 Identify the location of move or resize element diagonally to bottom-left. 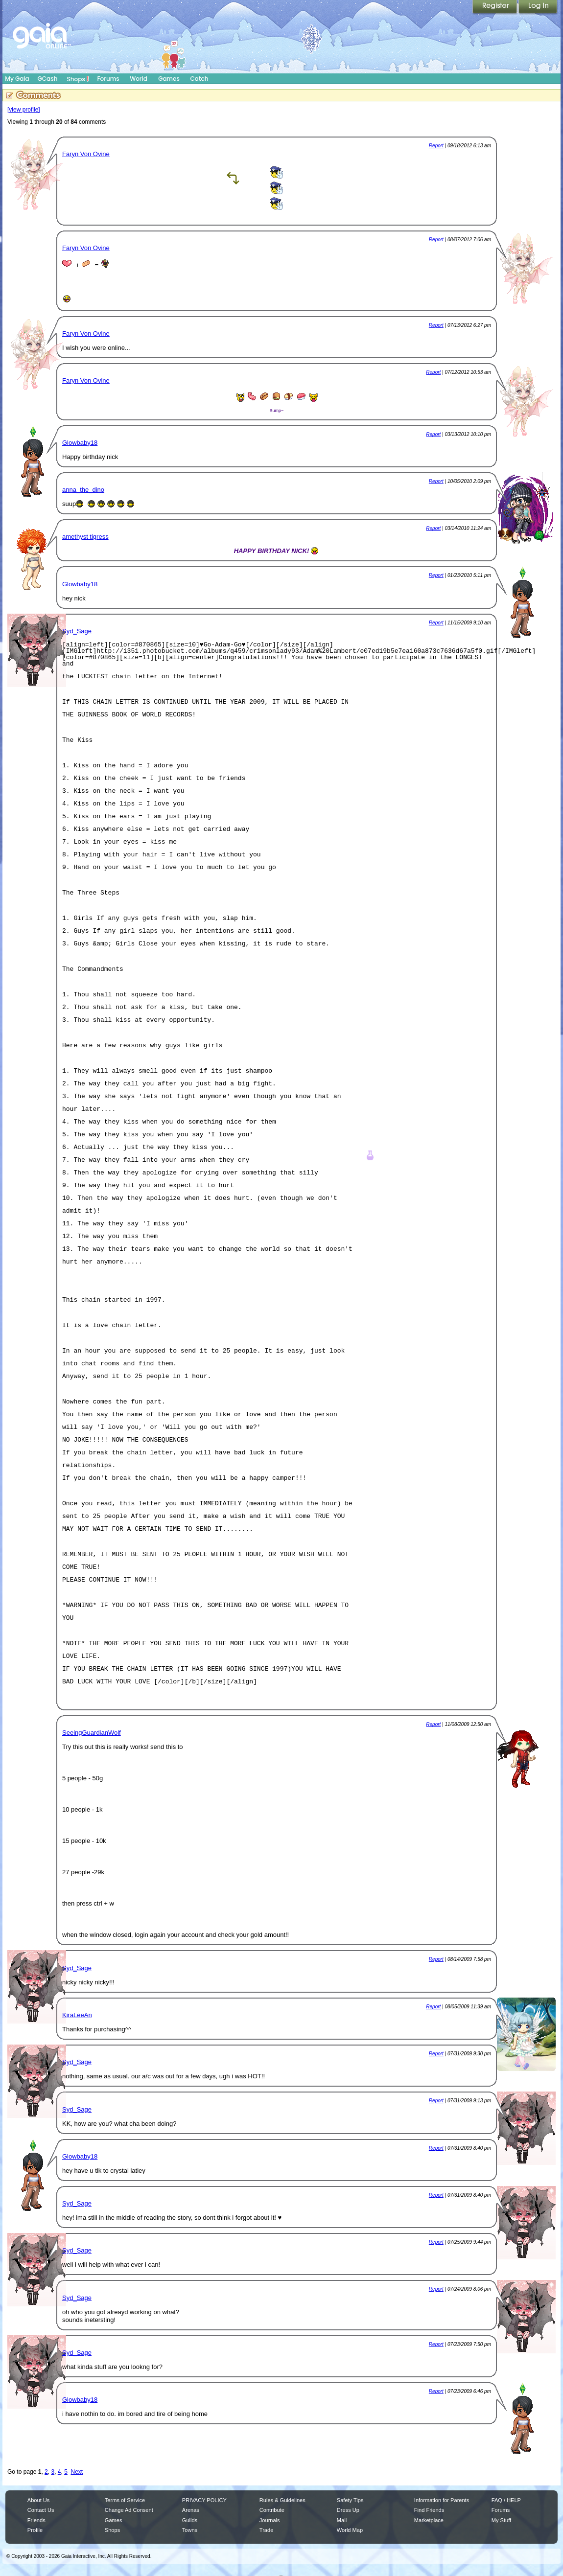
(233, 178).